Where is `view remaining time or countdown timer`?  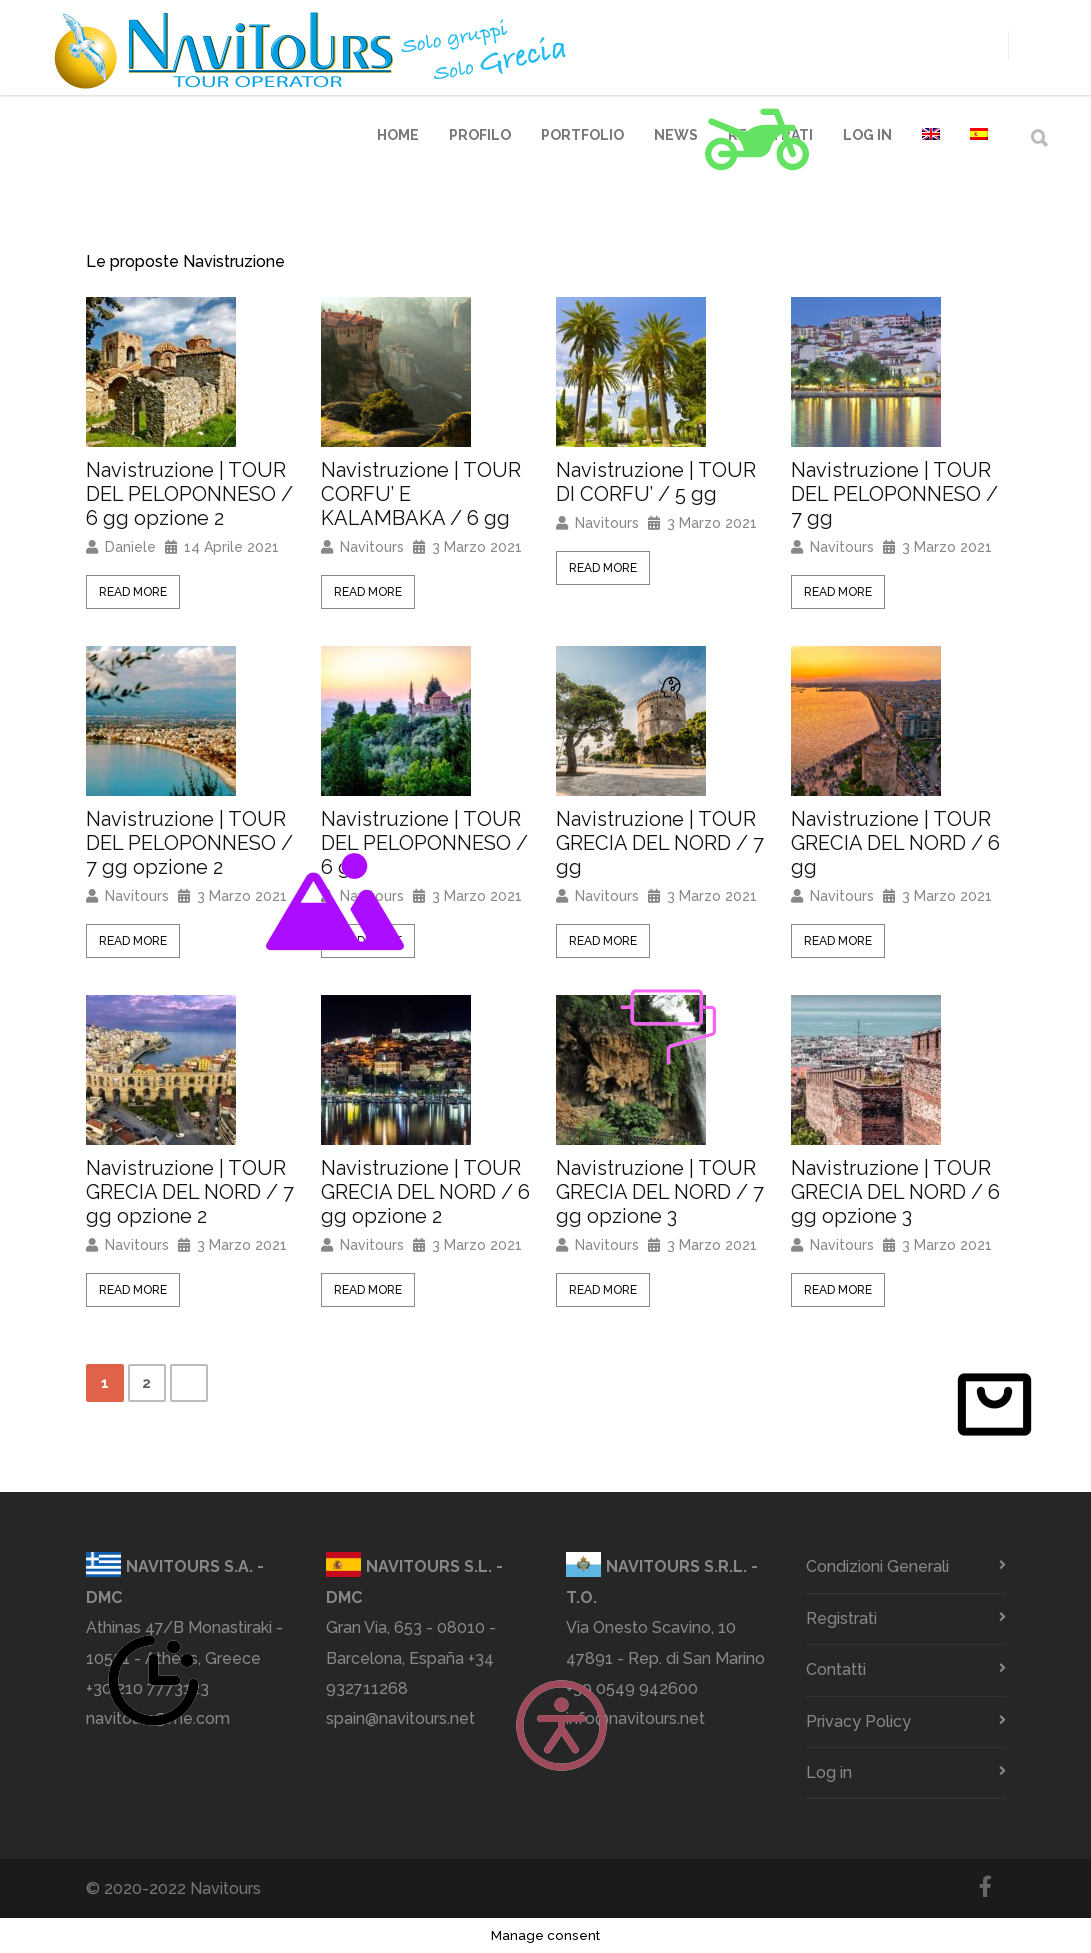
view remaining time or countdown timer is located at coordinates (153, 1680).